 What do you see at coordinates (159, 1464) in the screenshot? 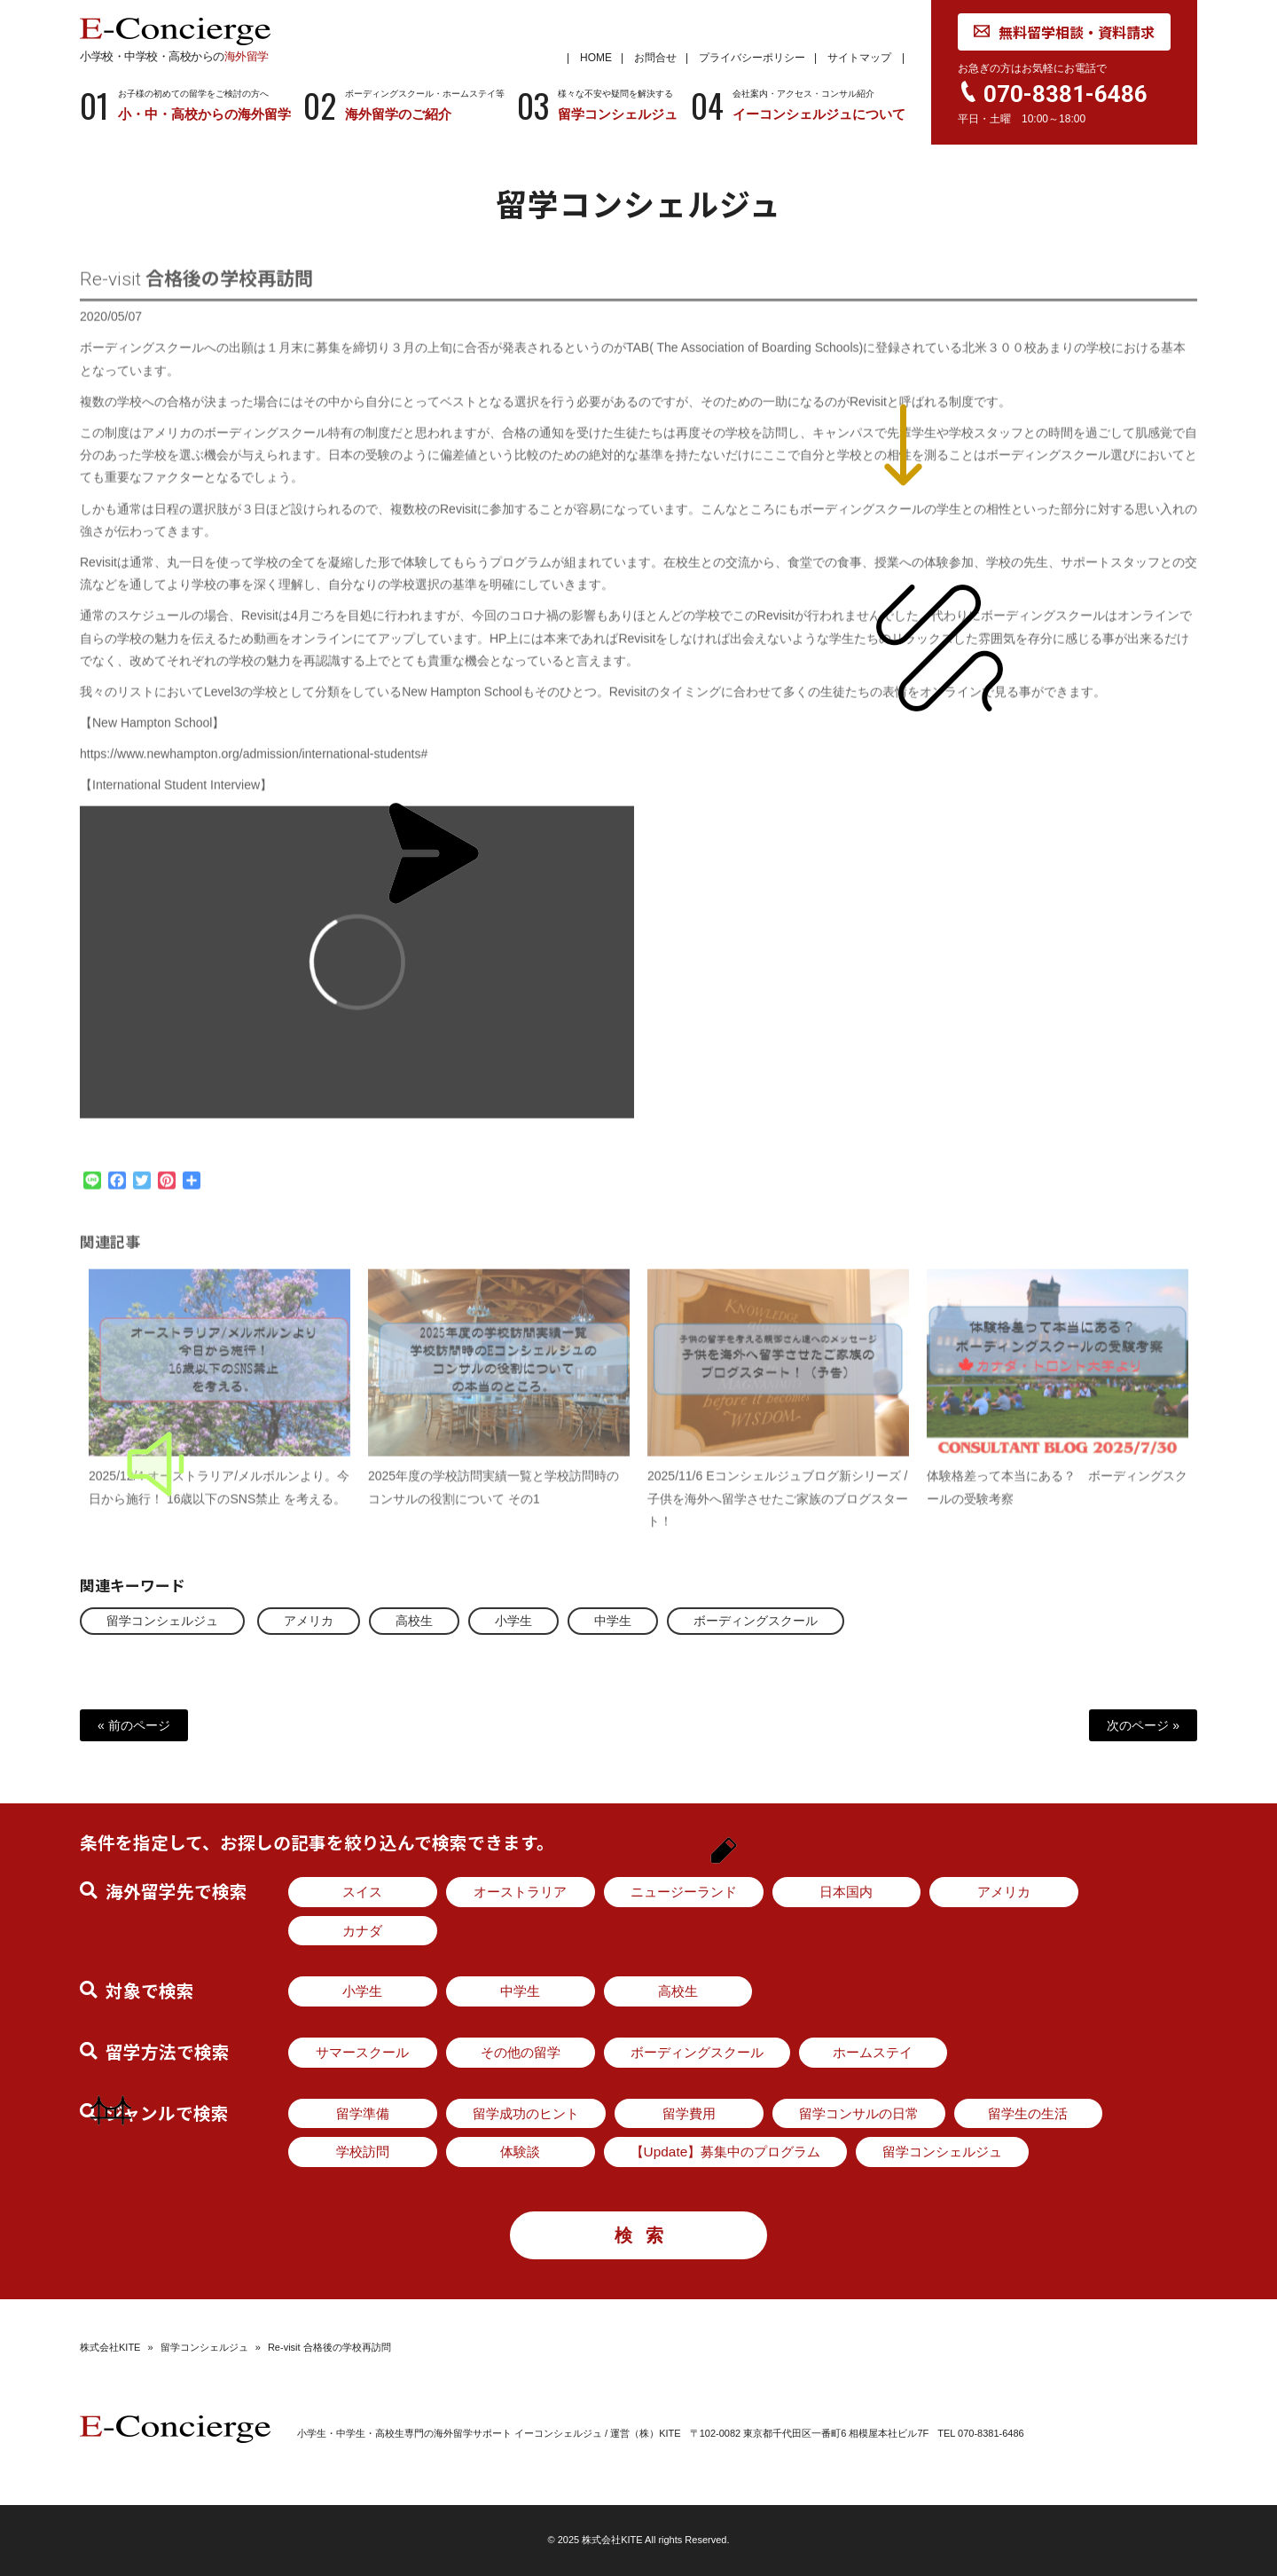
I see `audio playing at low volume` at bounding box center [159, 1464].